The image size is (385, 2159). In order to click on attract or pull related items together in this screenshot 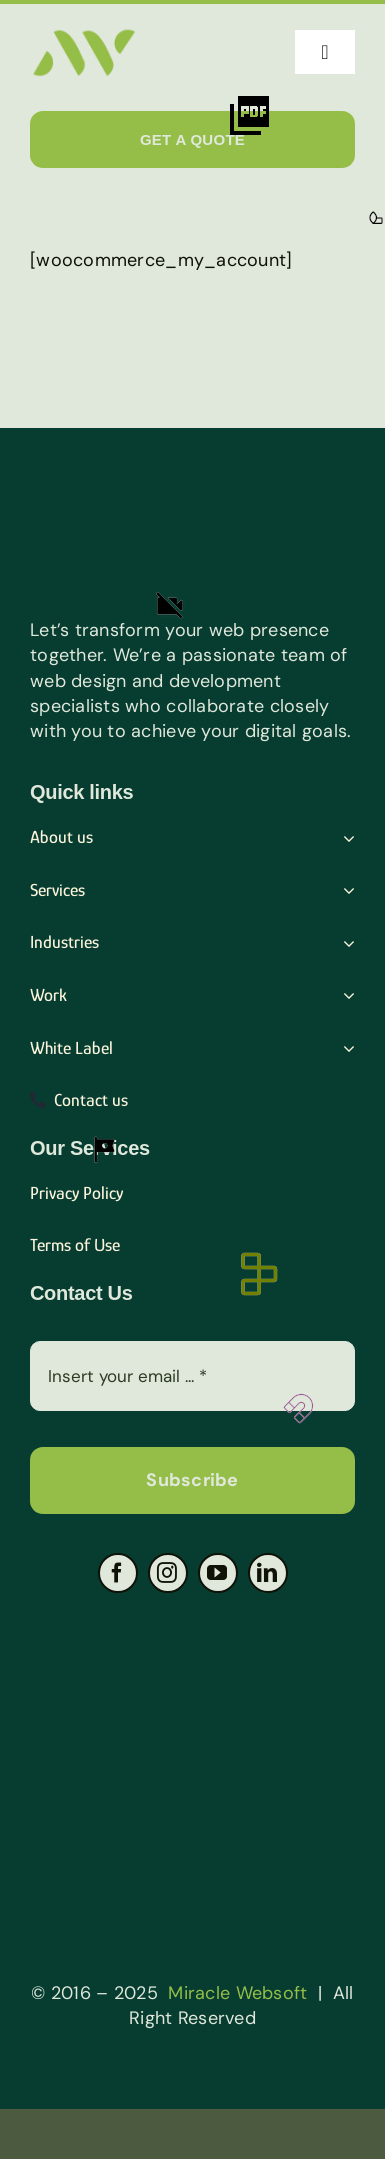, I will do `click(299, 1408)`.